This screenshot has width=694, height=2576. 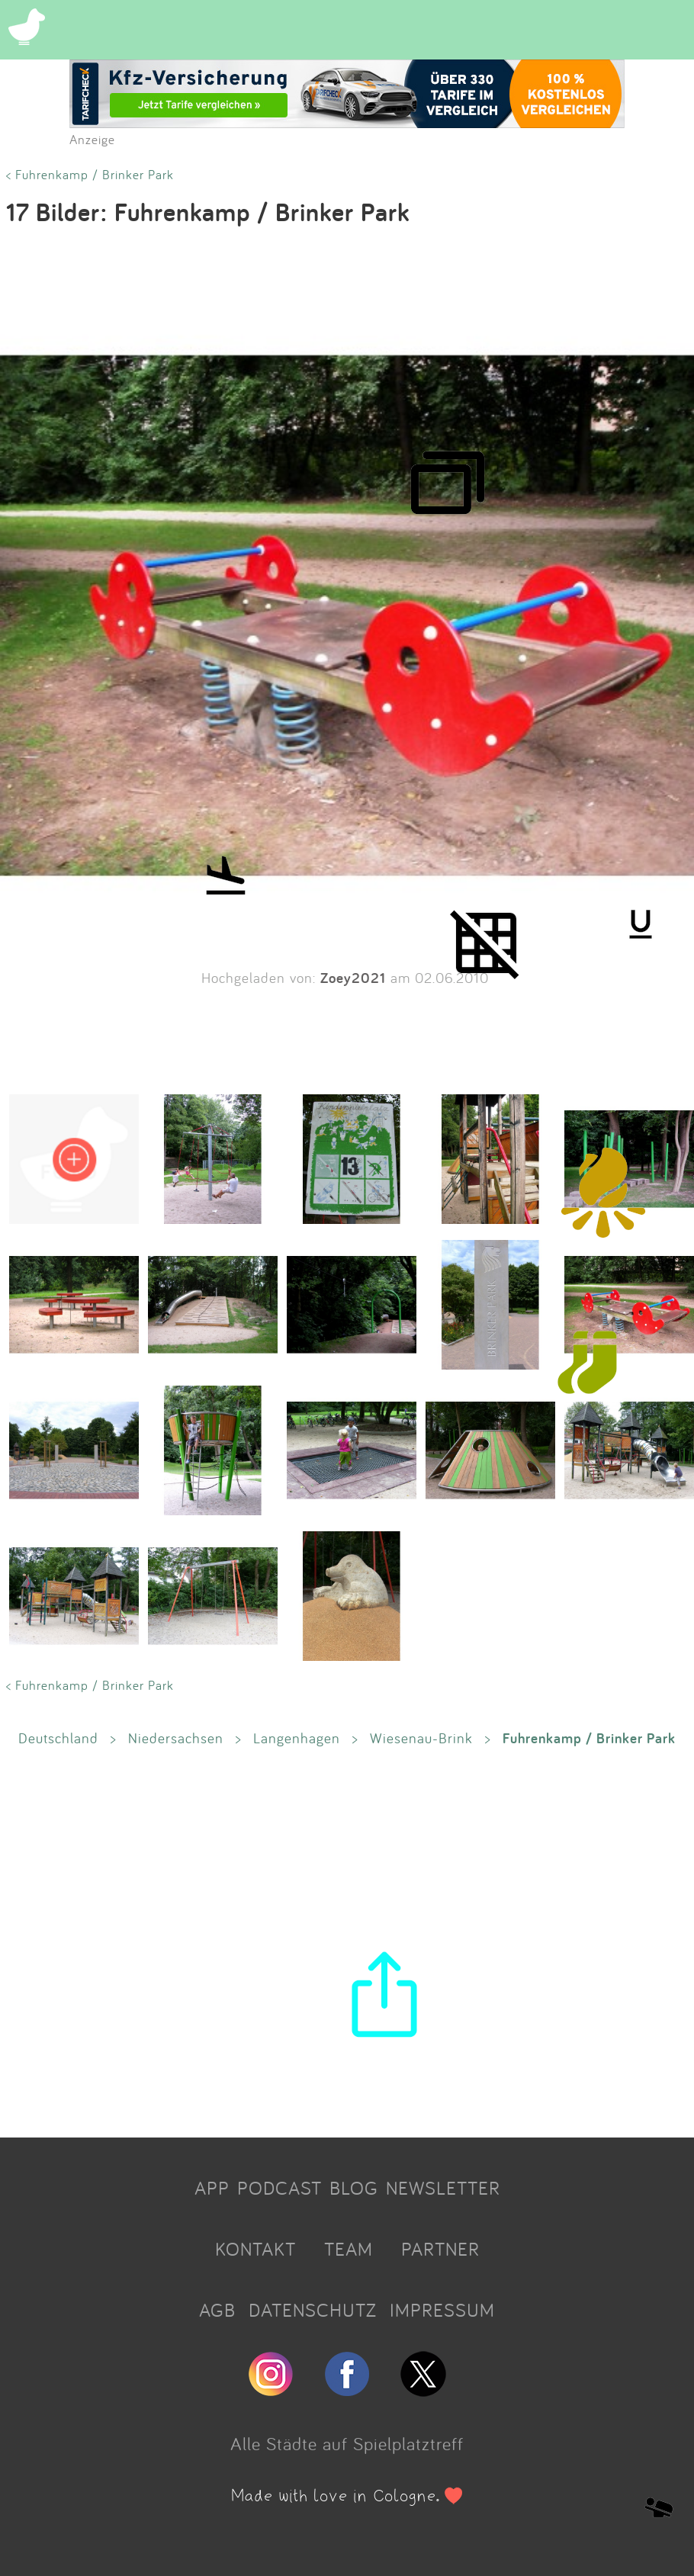 What do you see at coordinates (589, 1362) in the screenshot?
I see `browse socks or hosiery products` at bounding box center [589, 1362].